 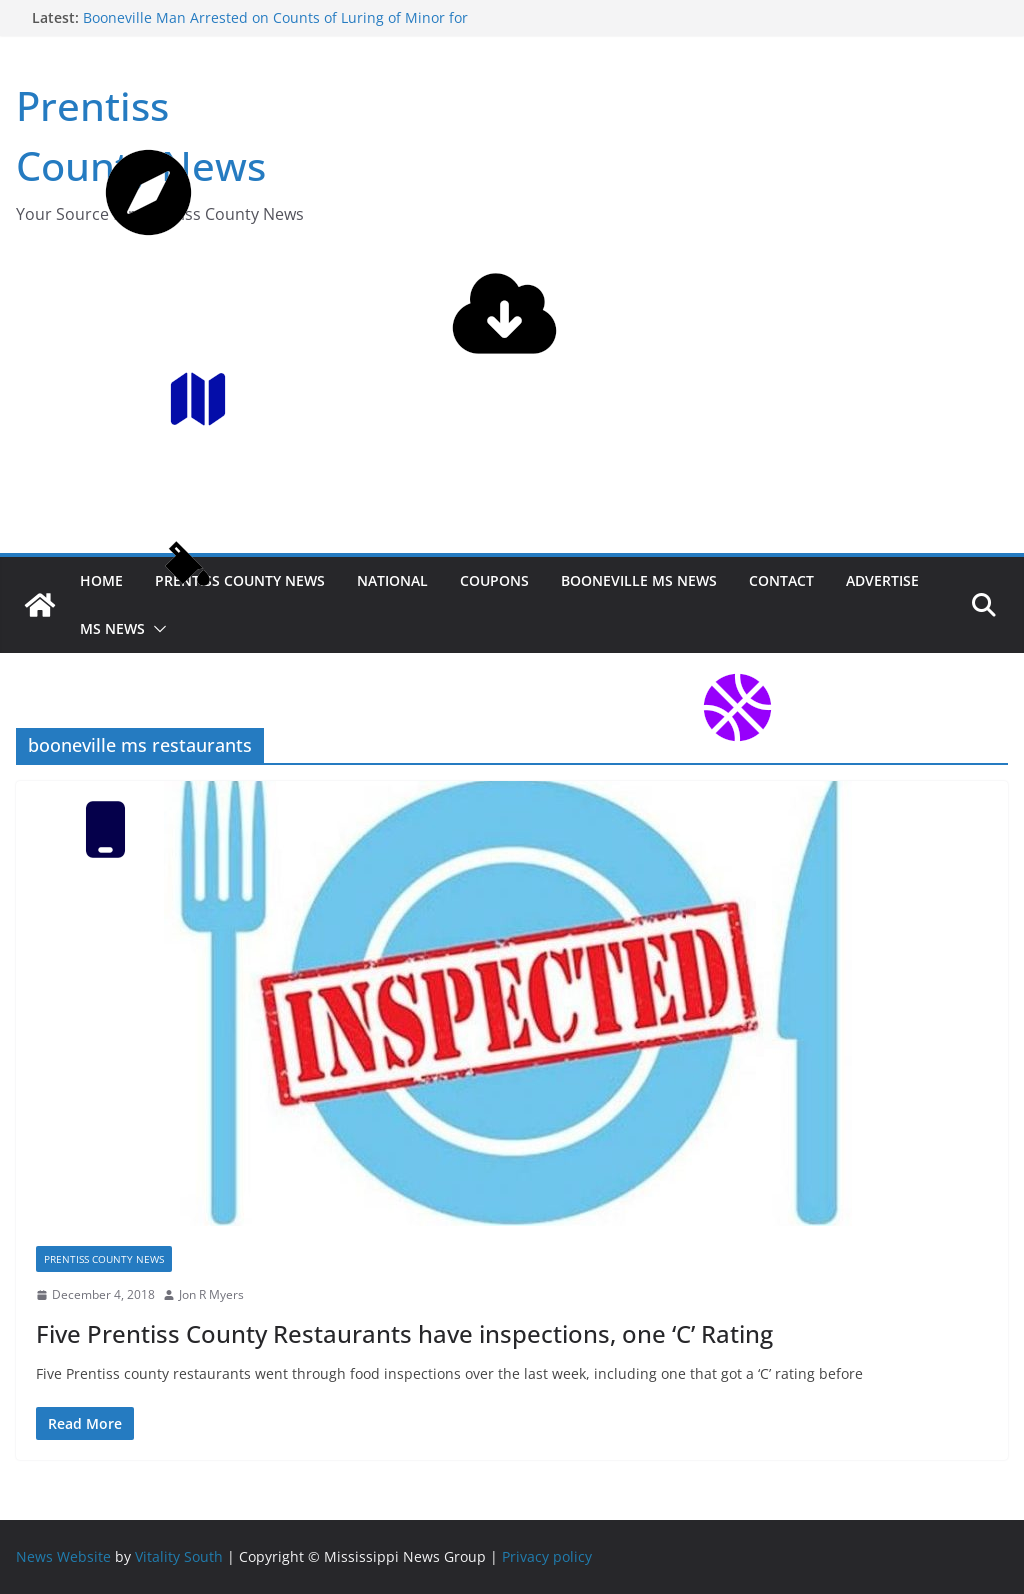 What do you see at coordinates (105, 829) in the screenshot?
I see `indicates mobile device or smartphone` at bounding box center [105, 829].